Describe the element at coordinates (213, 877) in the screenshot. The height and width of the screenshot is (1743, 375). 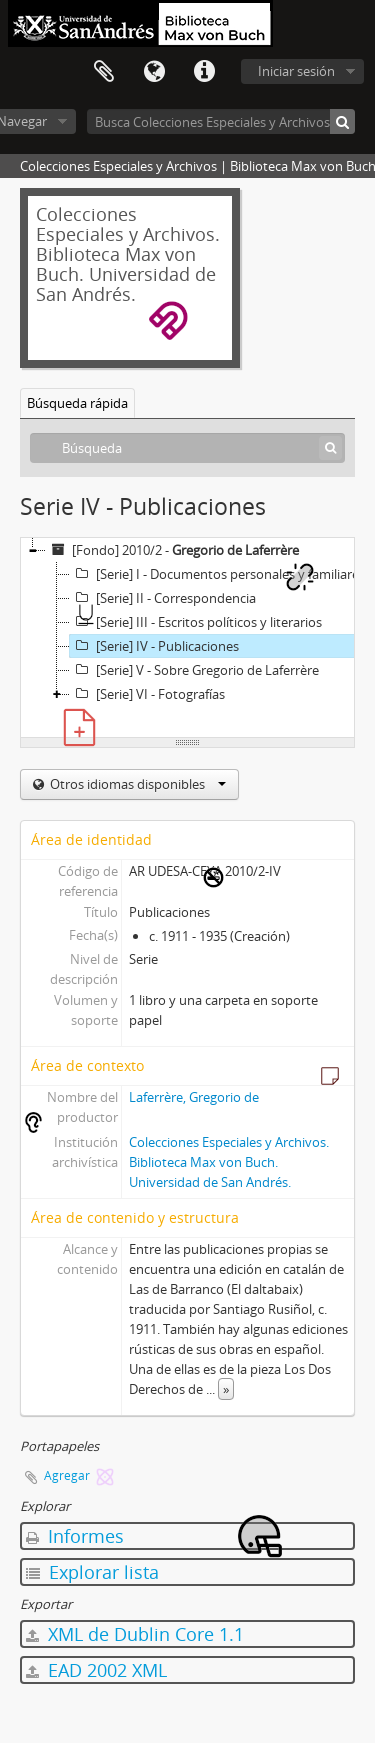
I see `indicates a no smoking zone or area` at that location.